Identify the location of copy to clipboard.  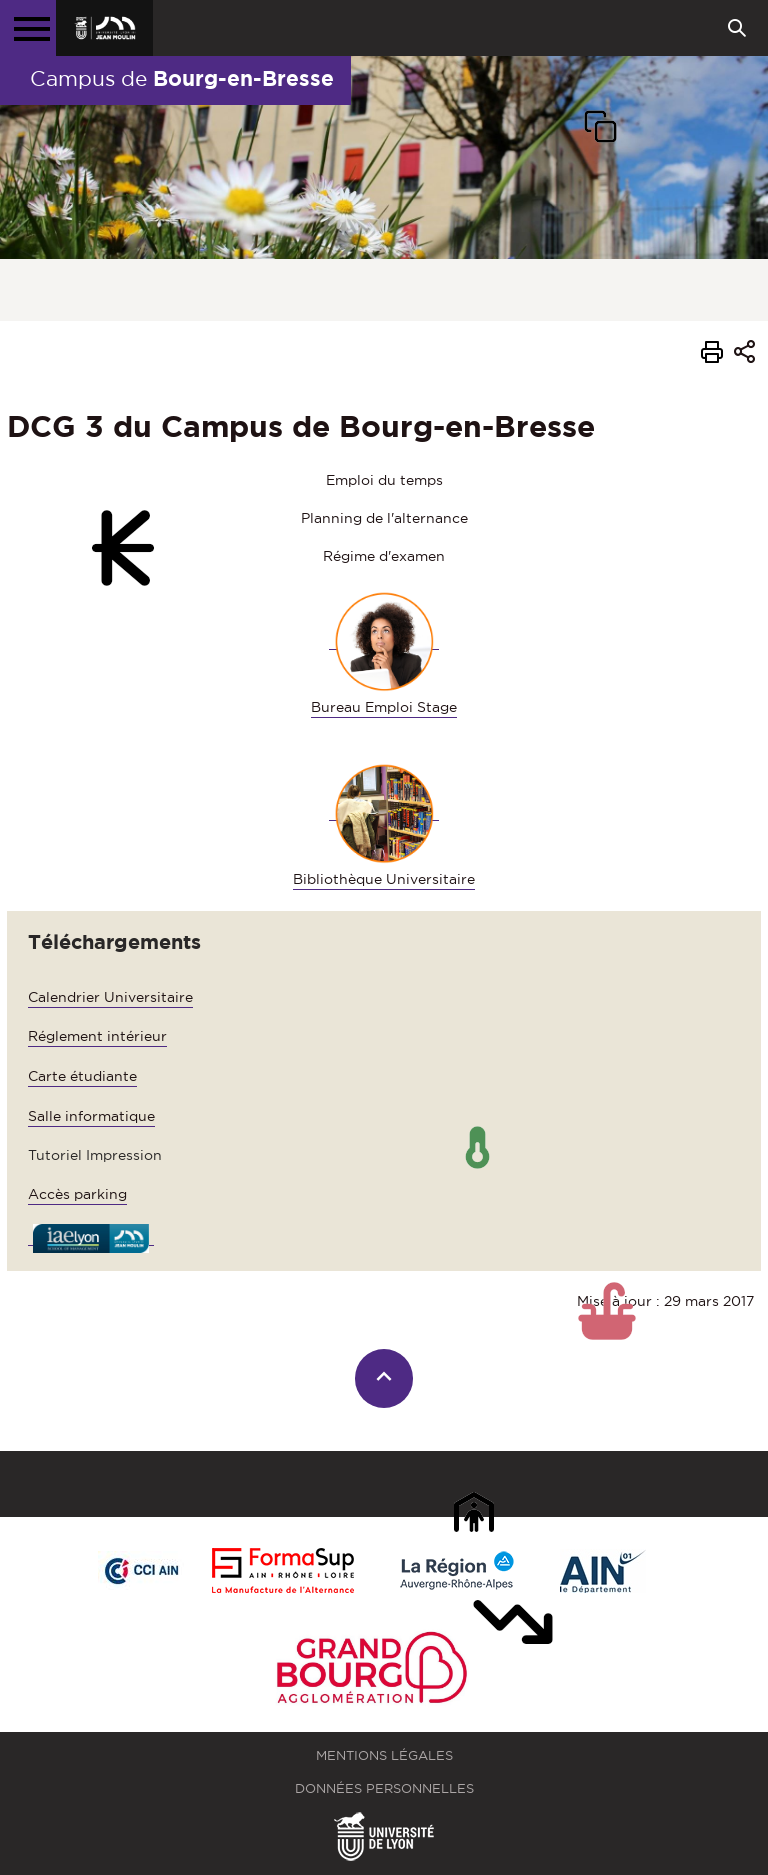
(600, 126).